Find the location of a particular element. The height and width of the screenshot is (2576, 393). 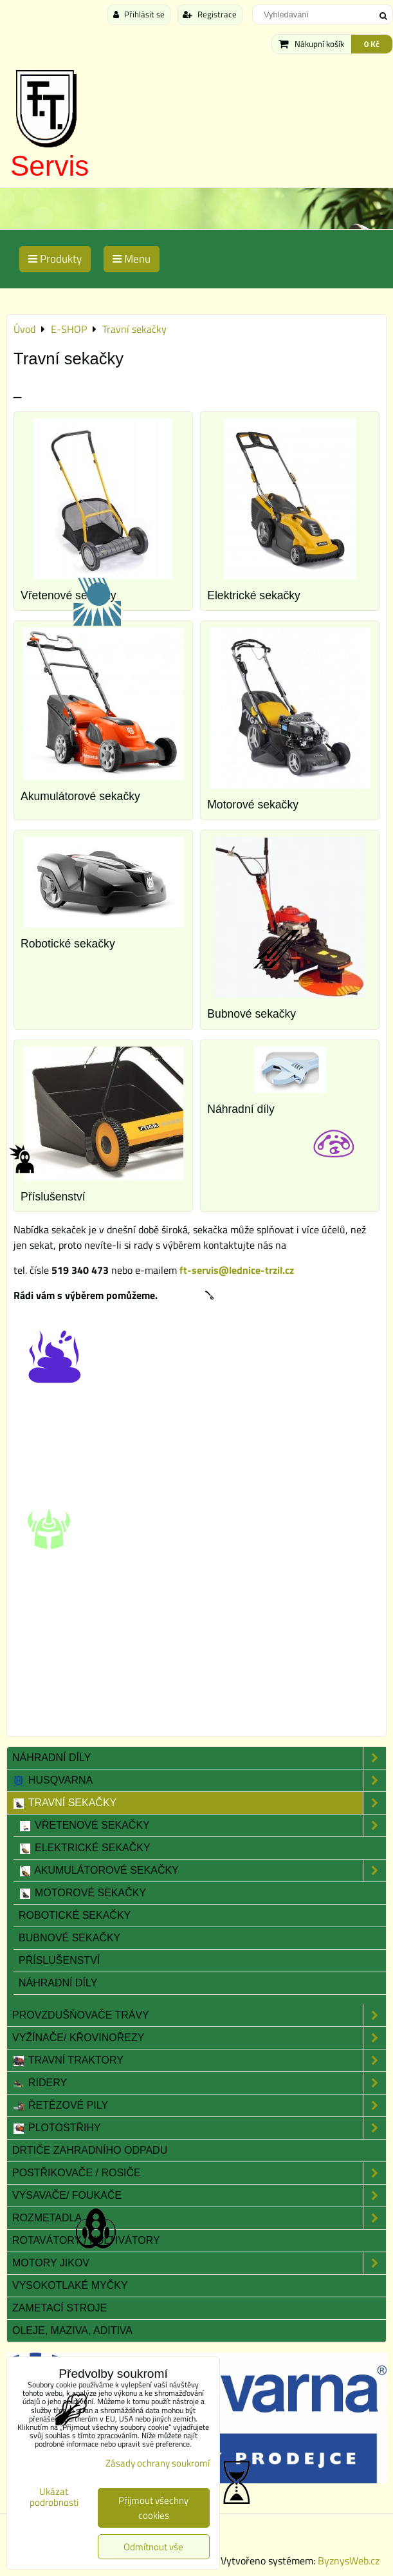

indicates a meteor impact event in gameplay is located at coordinates (97, 602).